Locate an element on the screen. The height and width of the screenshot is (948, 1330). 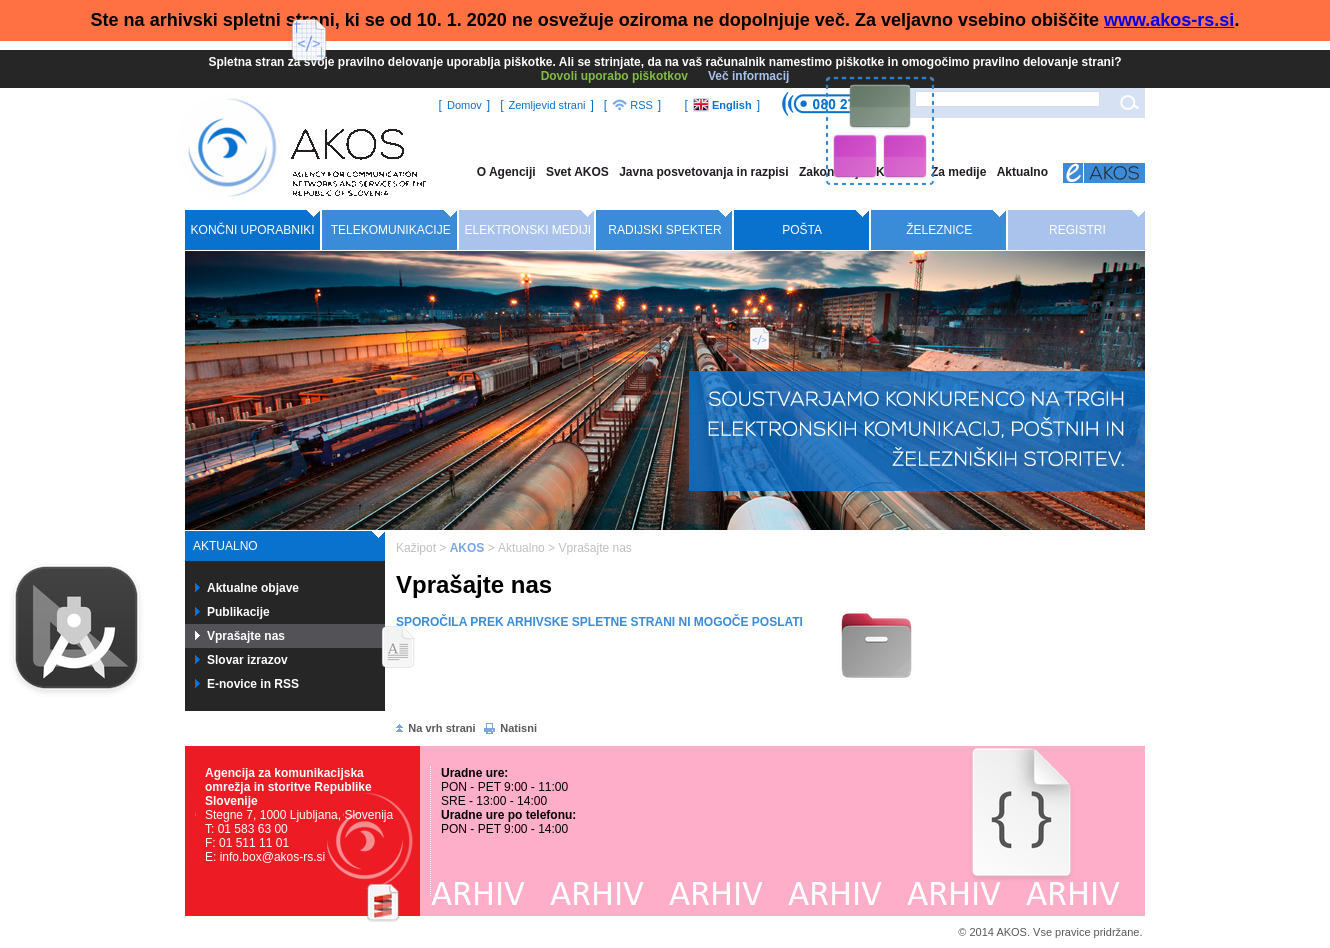
an HTML or web document file is located at coordinates (759, 338).